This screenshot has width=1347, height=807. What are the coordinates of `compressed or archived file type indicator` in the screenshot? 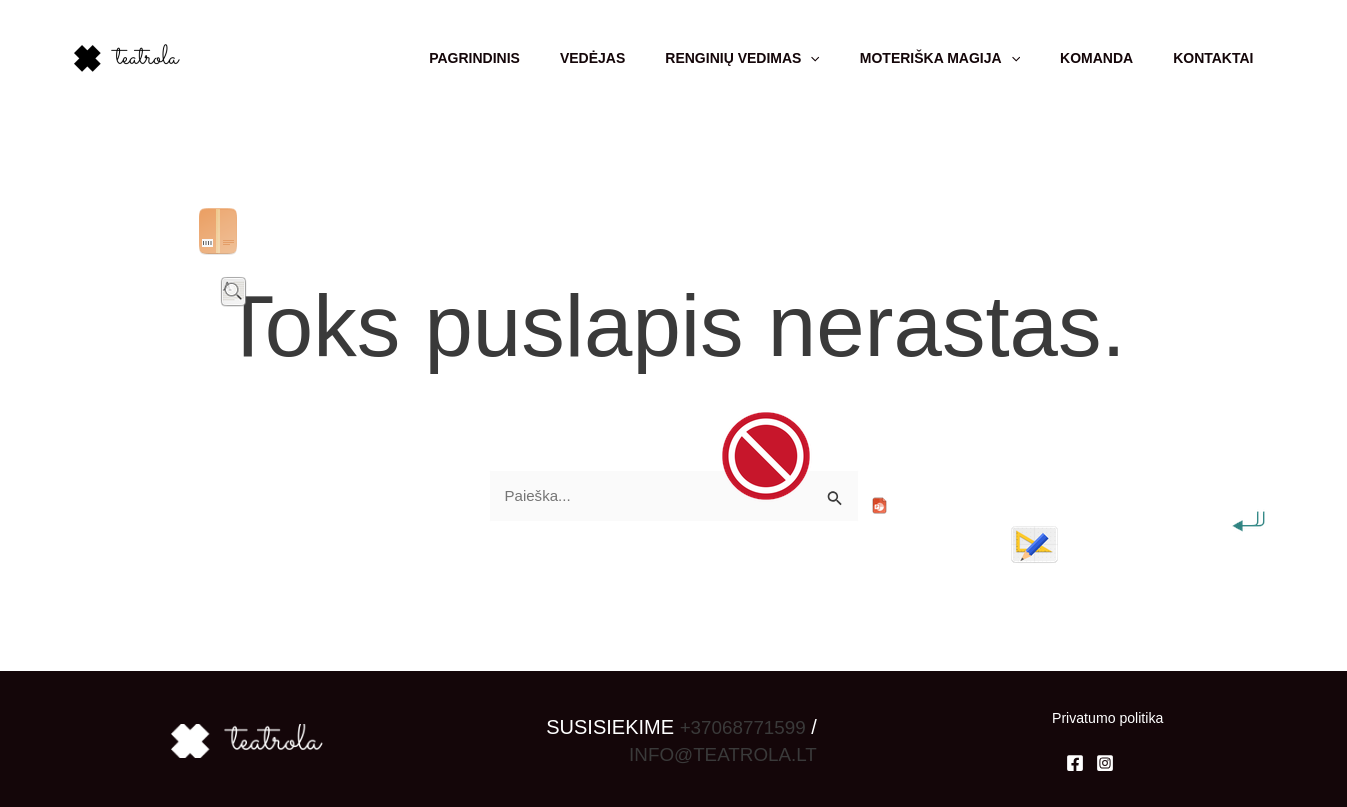 It's located at (218, 231).